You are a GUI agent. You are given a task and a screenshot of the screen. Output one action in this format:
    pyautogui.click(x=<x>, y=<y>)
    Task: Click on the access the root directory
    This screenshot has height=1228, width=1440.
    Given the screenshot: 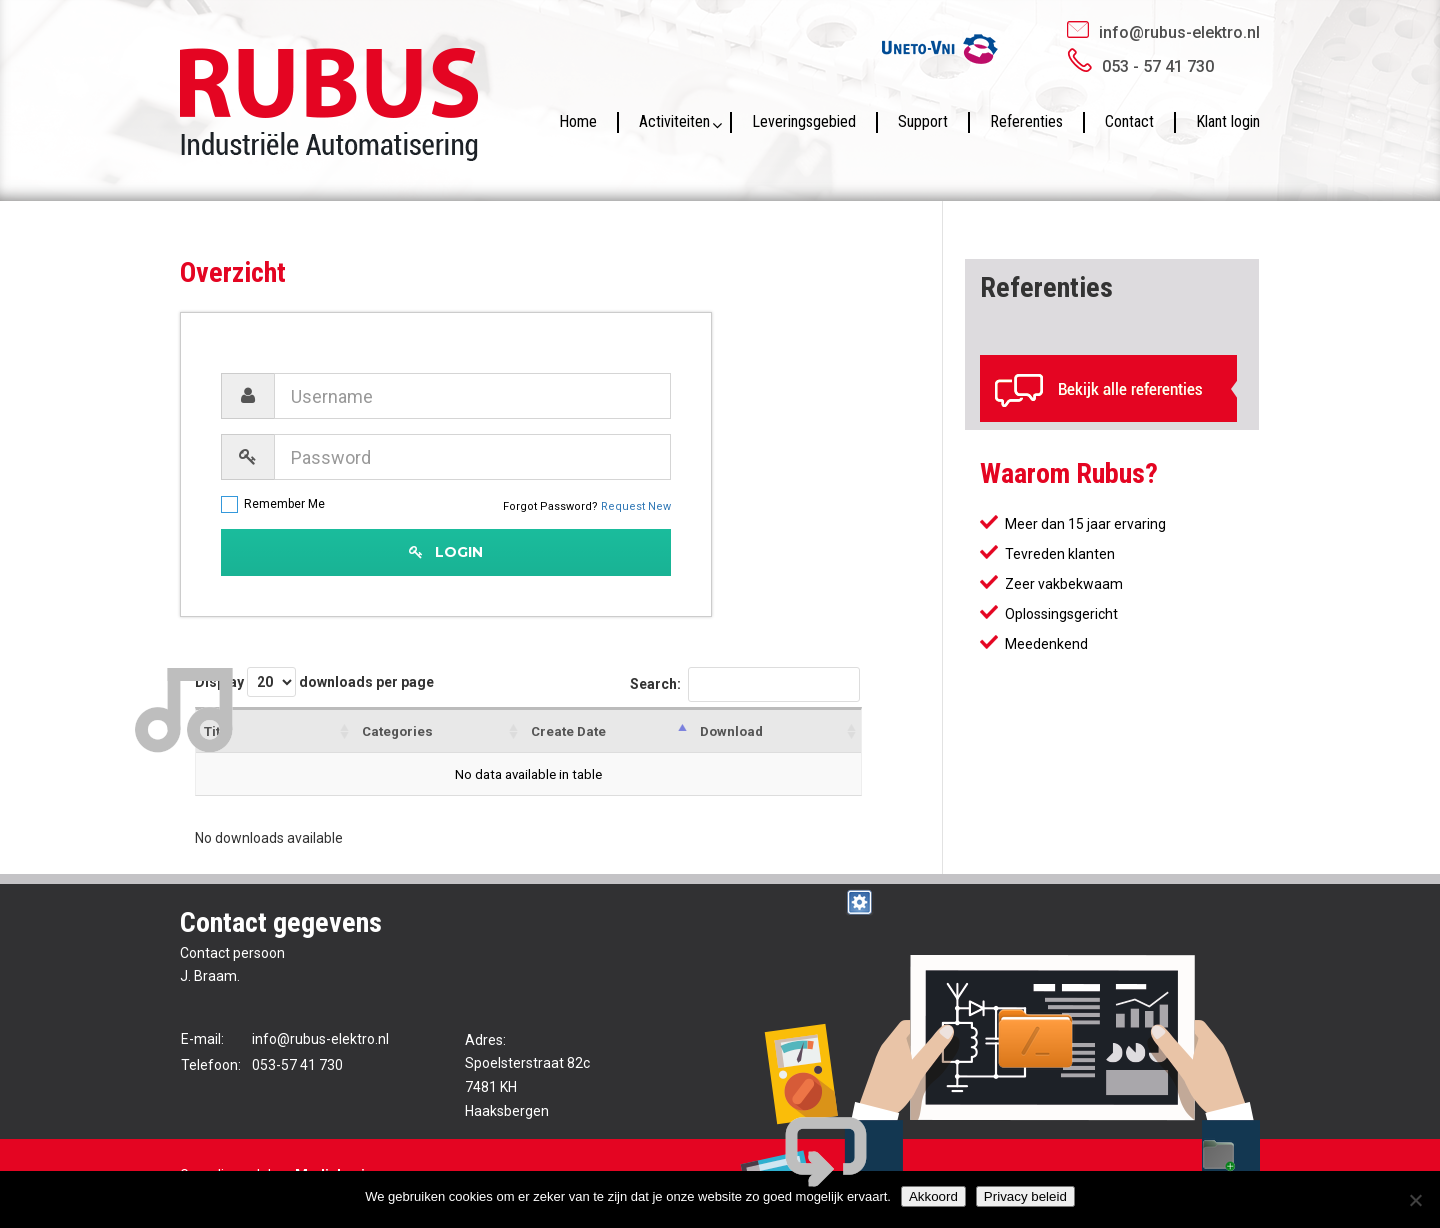 What is the action you would take?
    pyautogui.click(x=1035, y=1038)
    